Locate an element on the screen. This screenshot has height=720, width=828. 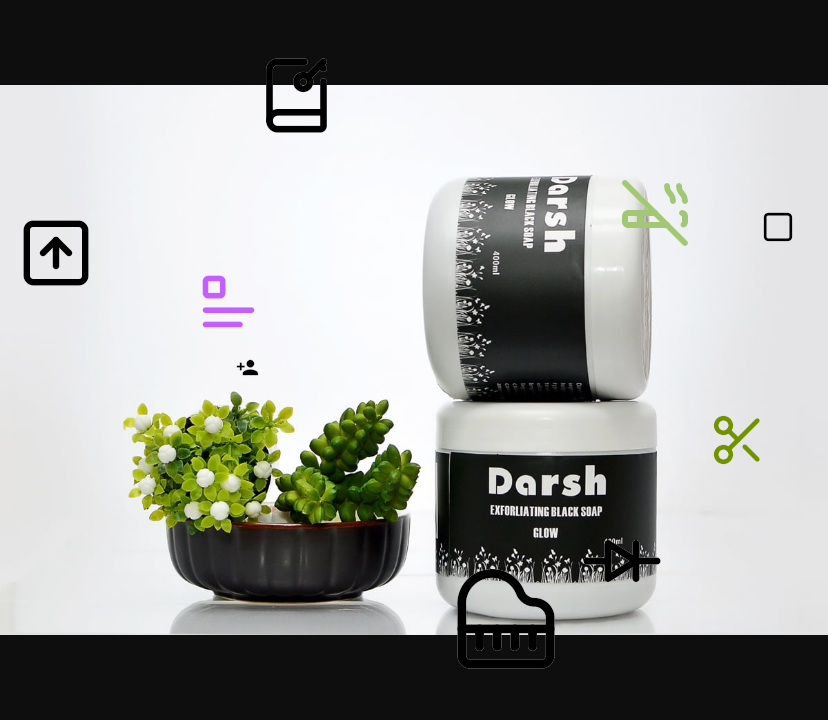
unchecked checkbox or selection state is located at coordinates (778, 227).